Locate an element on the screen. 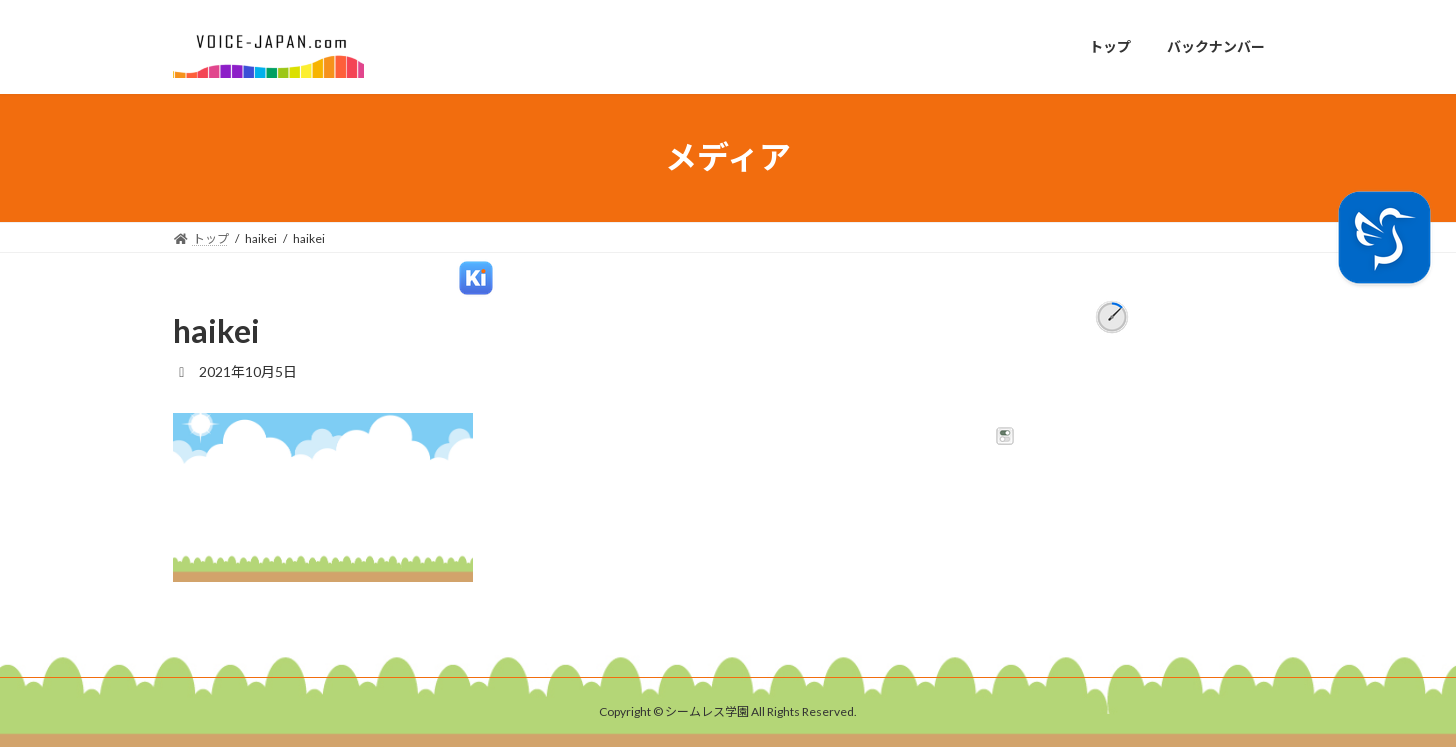 The image size is (1456, 747). launch lubuntu application is located at coordinates (1384, 237).